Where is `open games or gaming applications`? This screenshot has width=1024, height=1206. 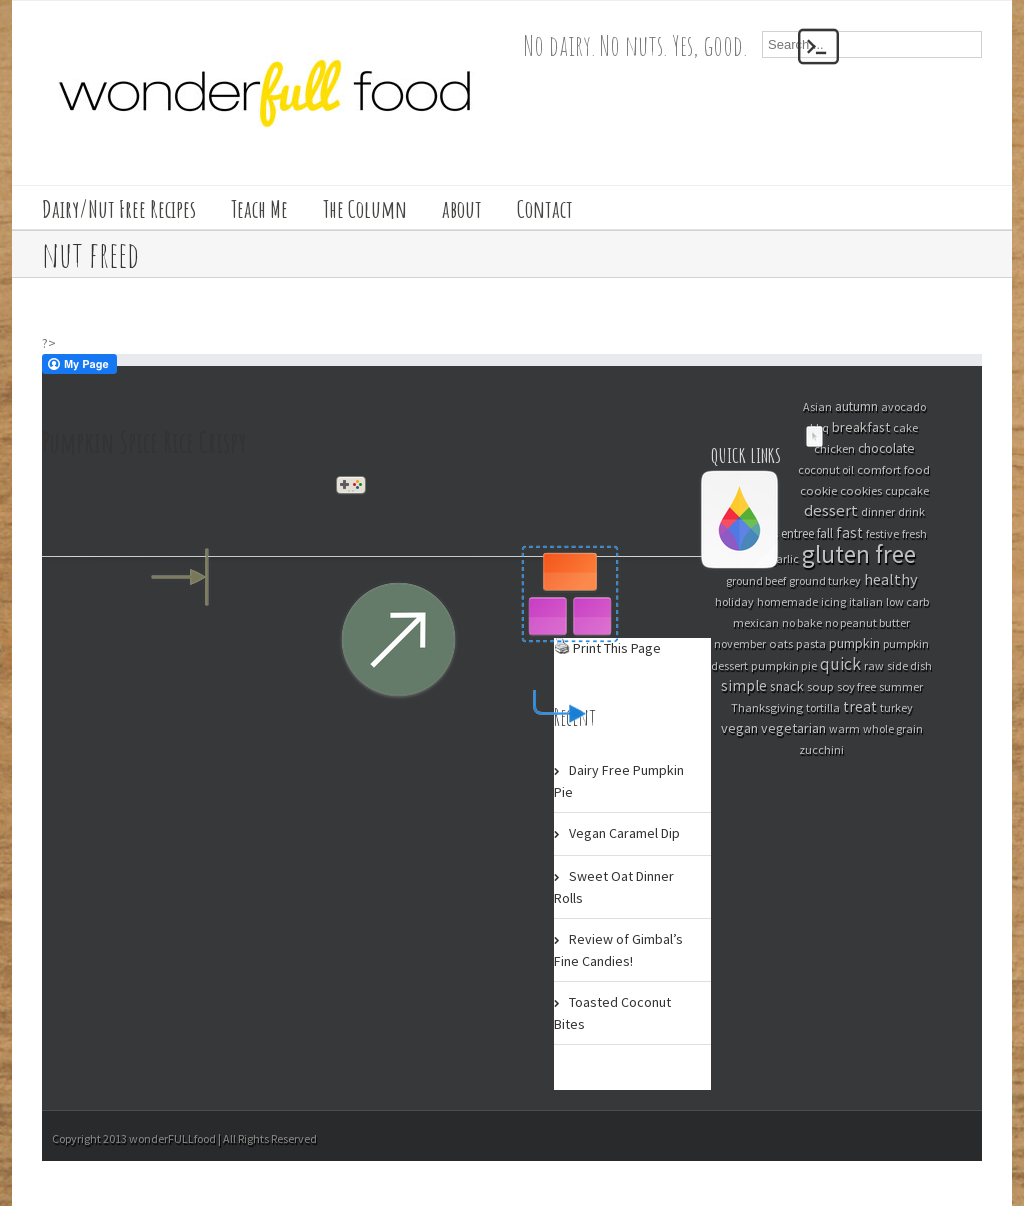 open games or gaming applications is located at coordinates (351, 485).